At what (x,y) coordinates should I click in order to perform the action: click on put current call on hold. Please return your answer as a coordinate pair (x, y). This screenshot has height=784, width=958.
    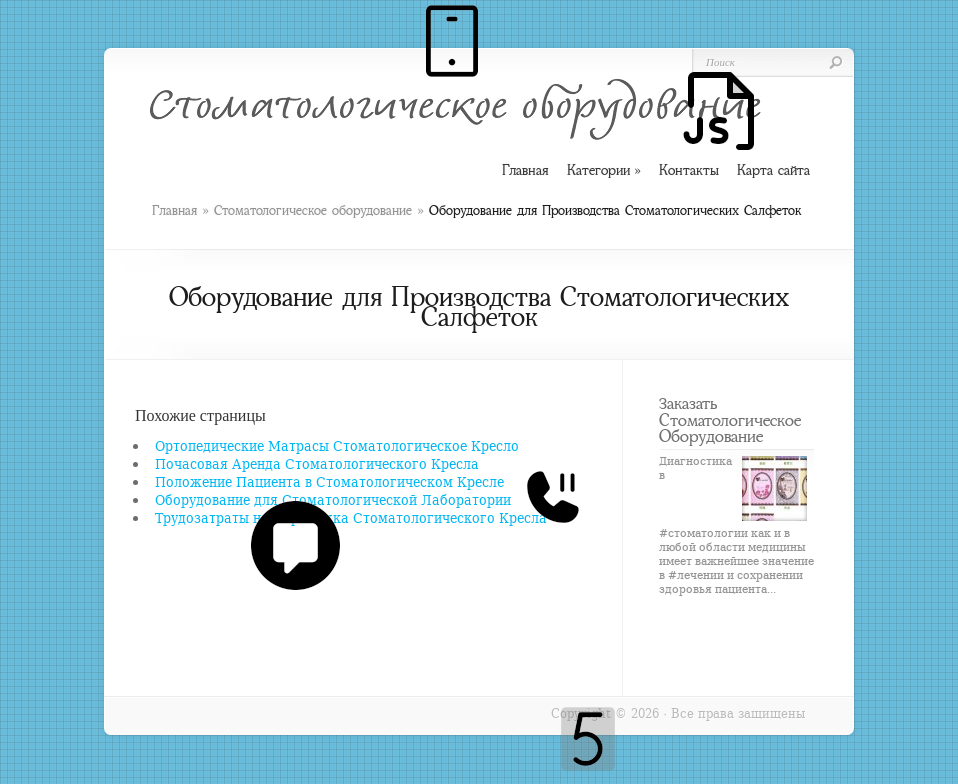
    Looking at the image, I should click on (554, 496).